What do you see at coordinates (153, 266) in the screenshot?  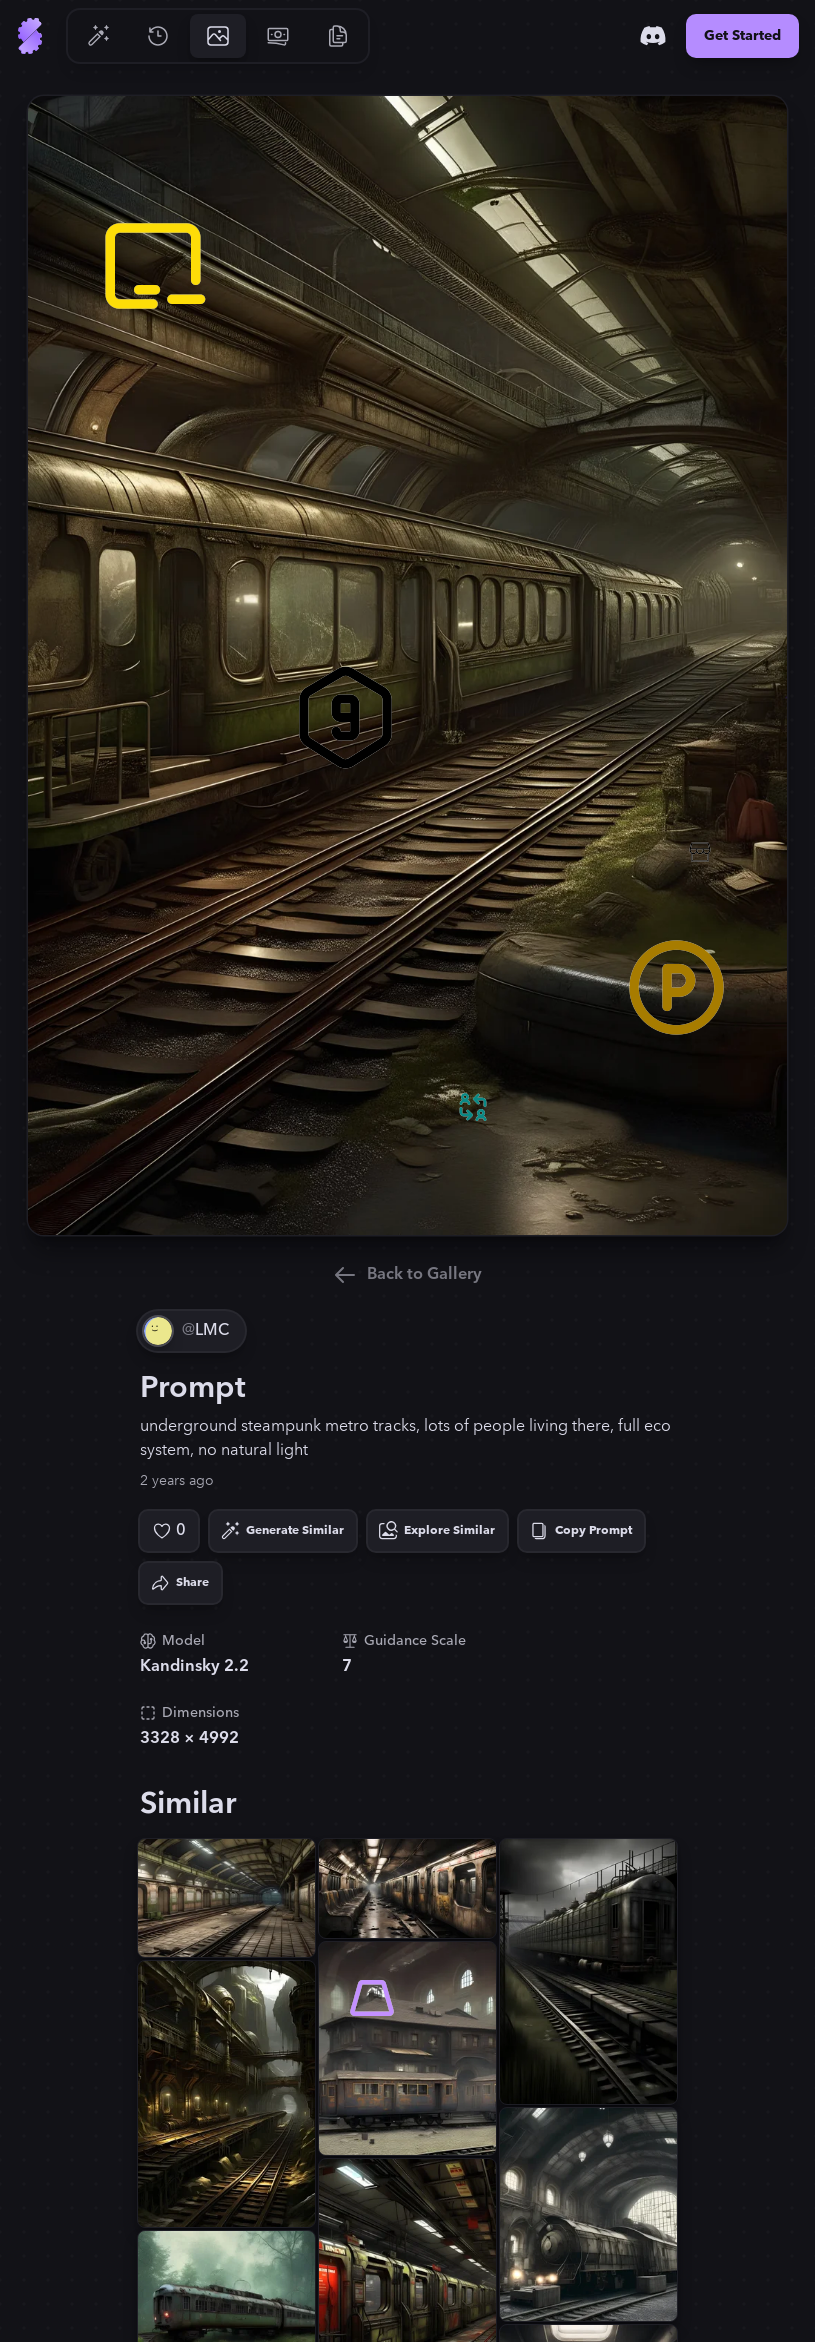 I see `remove a paired tablet device` at bounding box center [153, 266].